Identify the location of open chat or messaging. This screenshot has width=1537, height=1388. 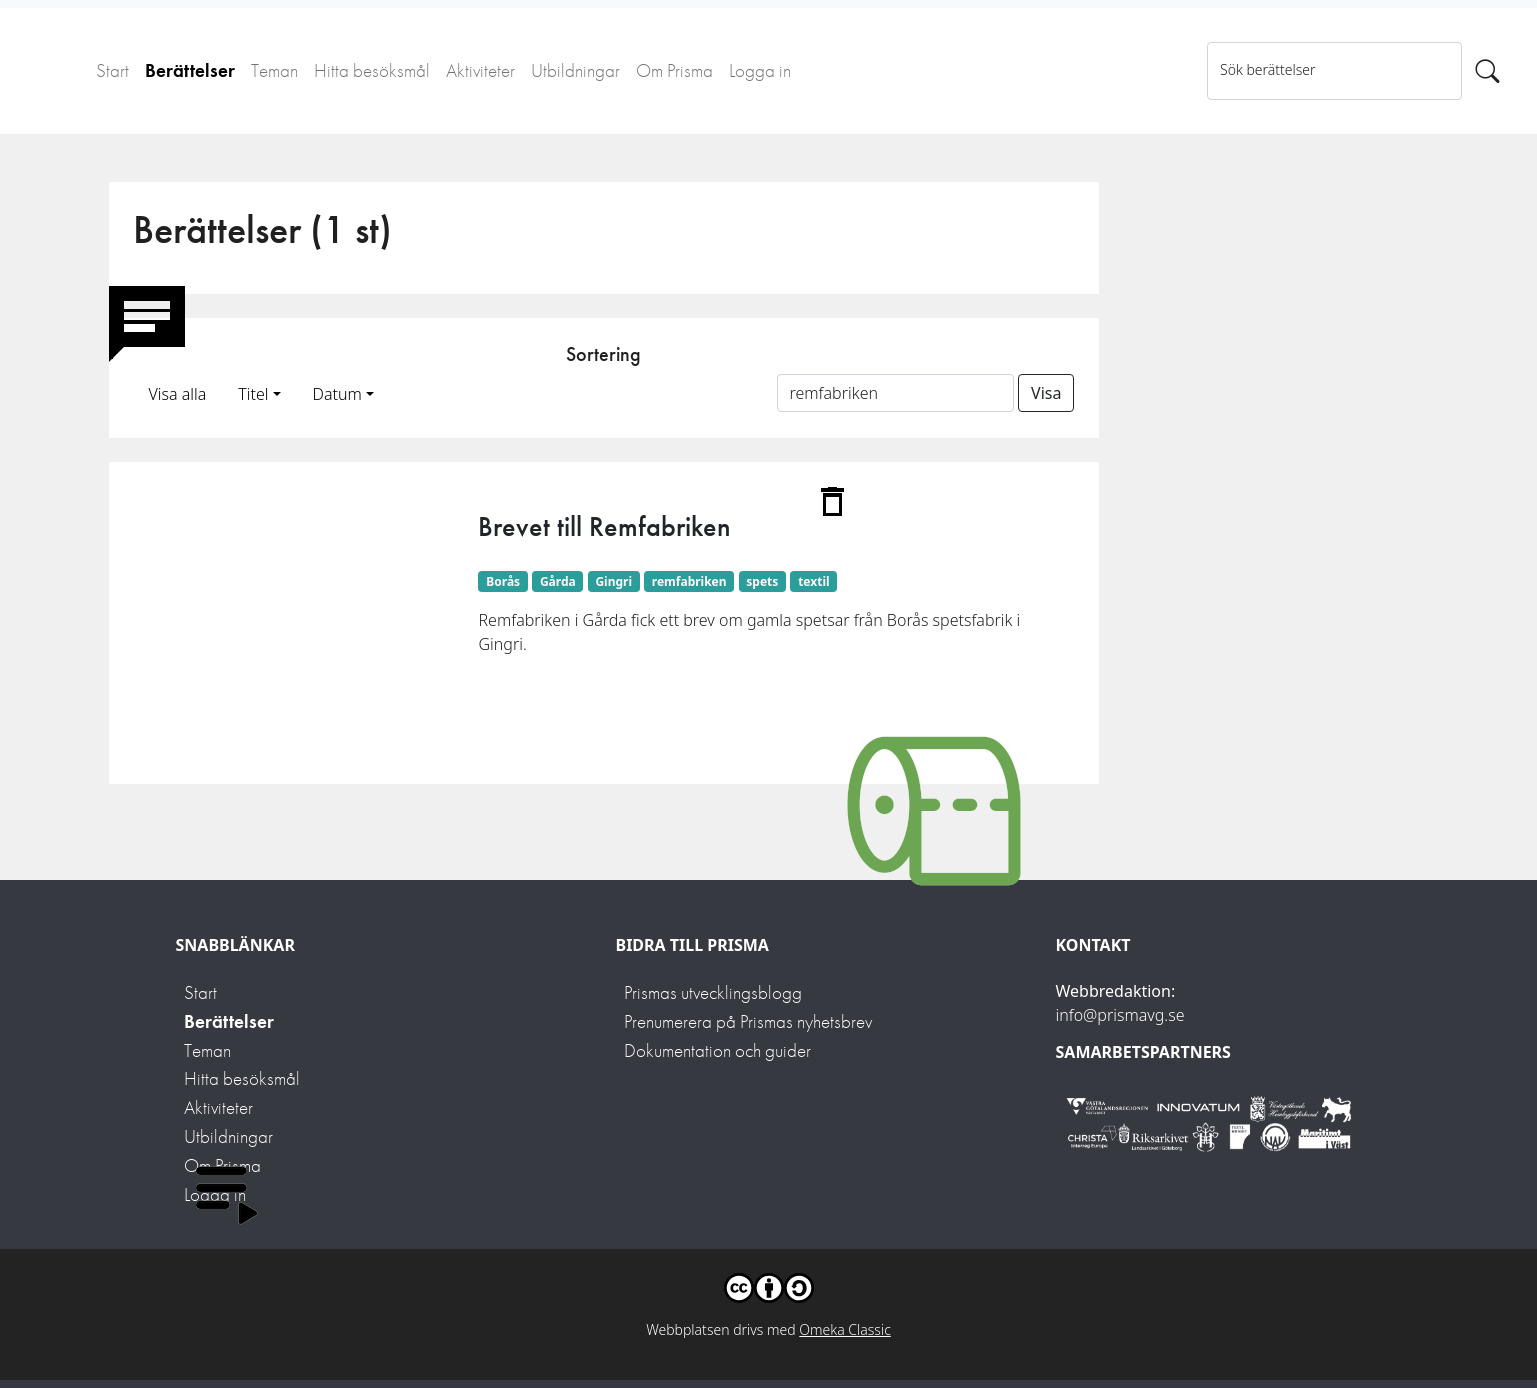
(147, 324).